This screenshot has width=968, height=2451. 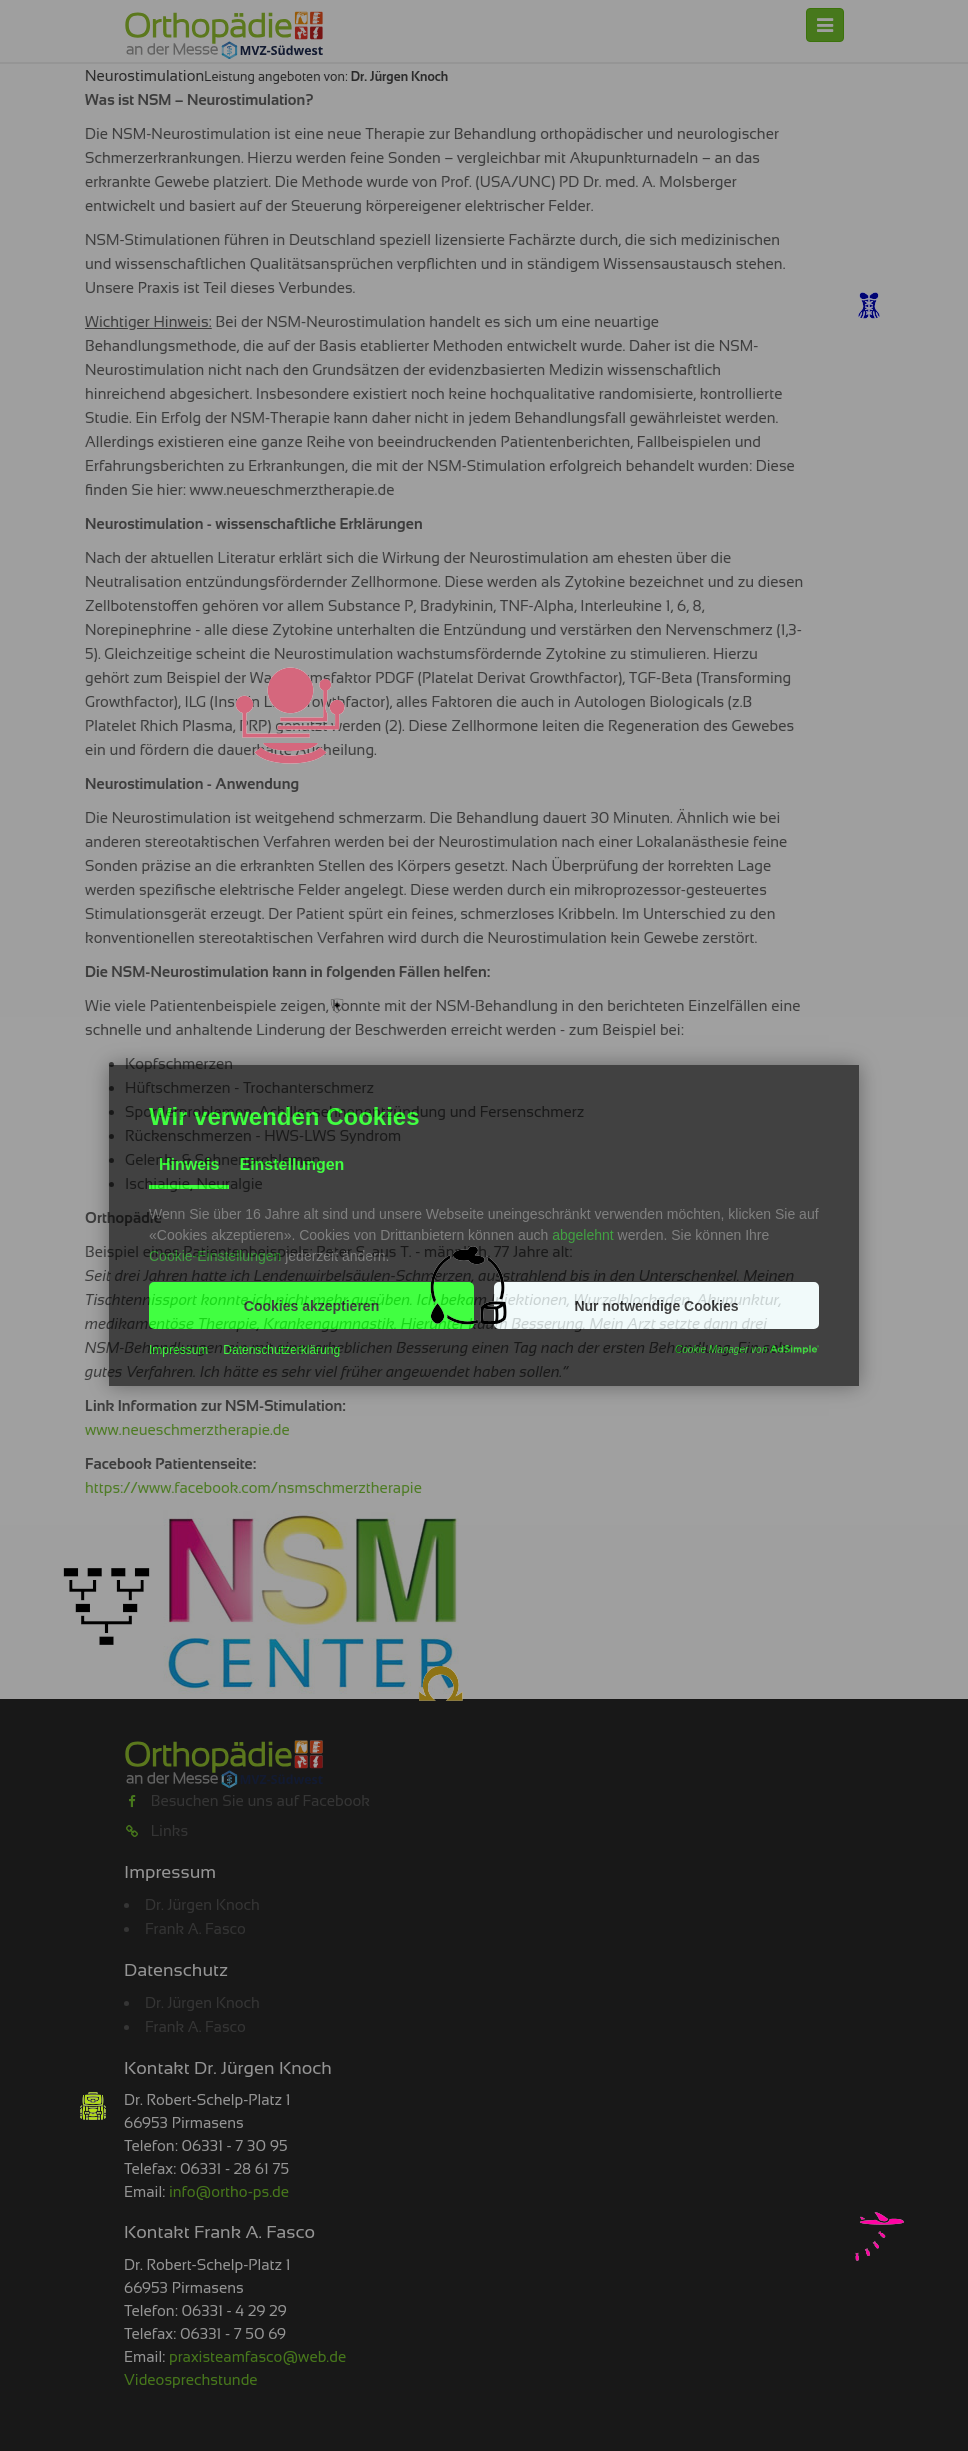 I want to click on activate area-of-effect attack ability, so click(x=879, y=2236).